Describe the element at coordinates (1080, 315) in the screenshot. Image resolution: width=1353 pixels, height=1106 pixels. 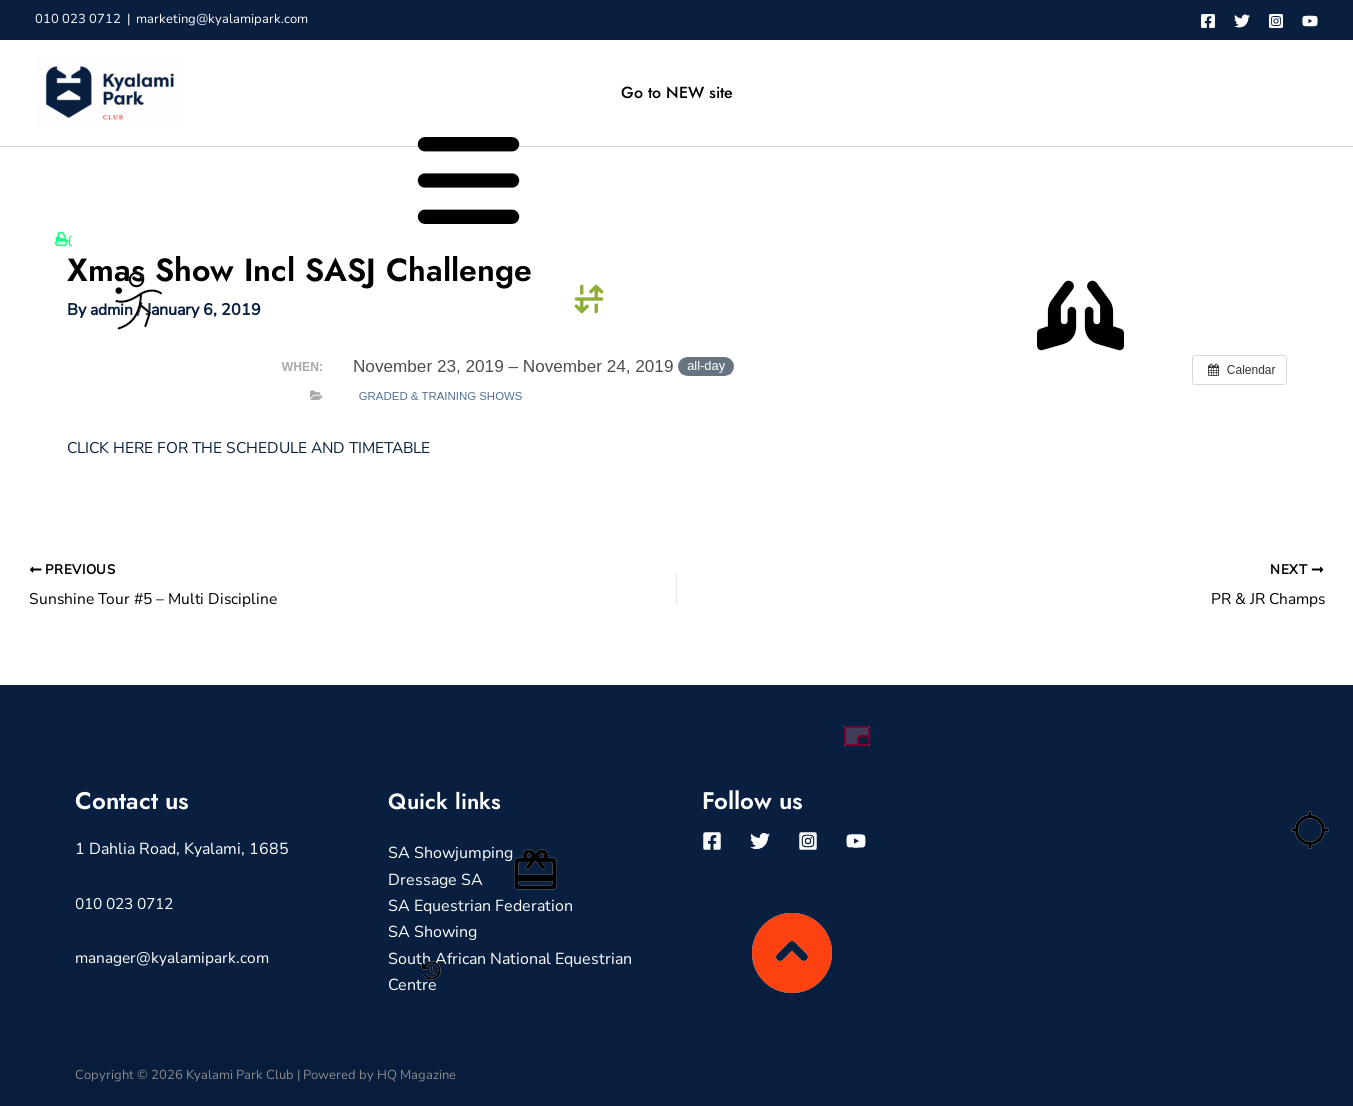
I see `express gratitude or thankfulness` at that location.